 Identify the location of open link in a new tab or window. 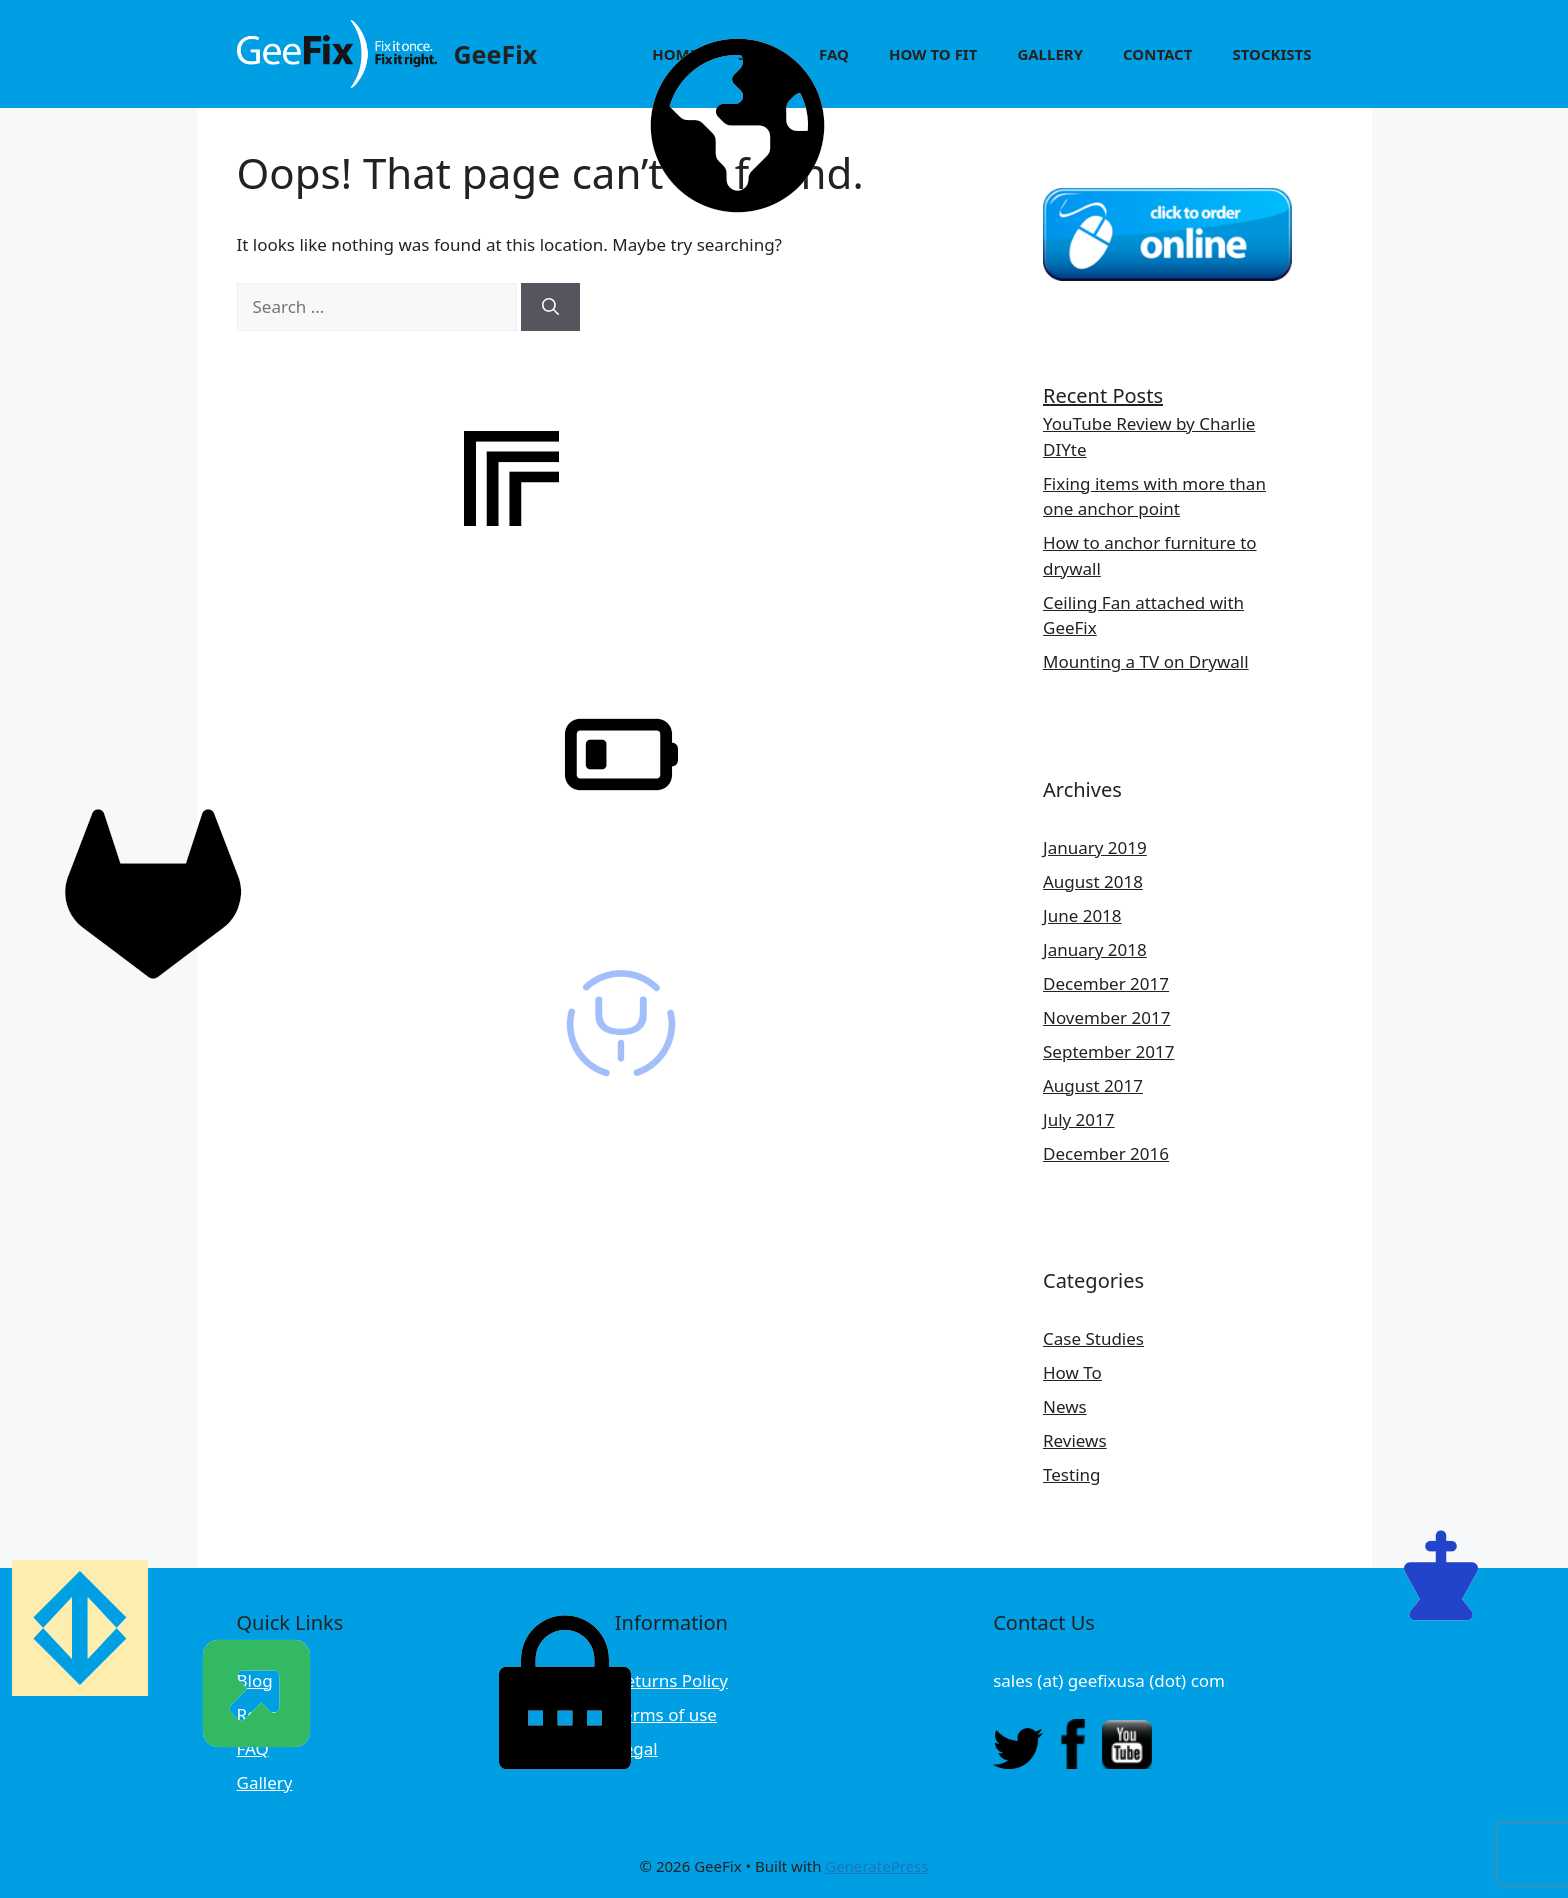
(256, 1693).